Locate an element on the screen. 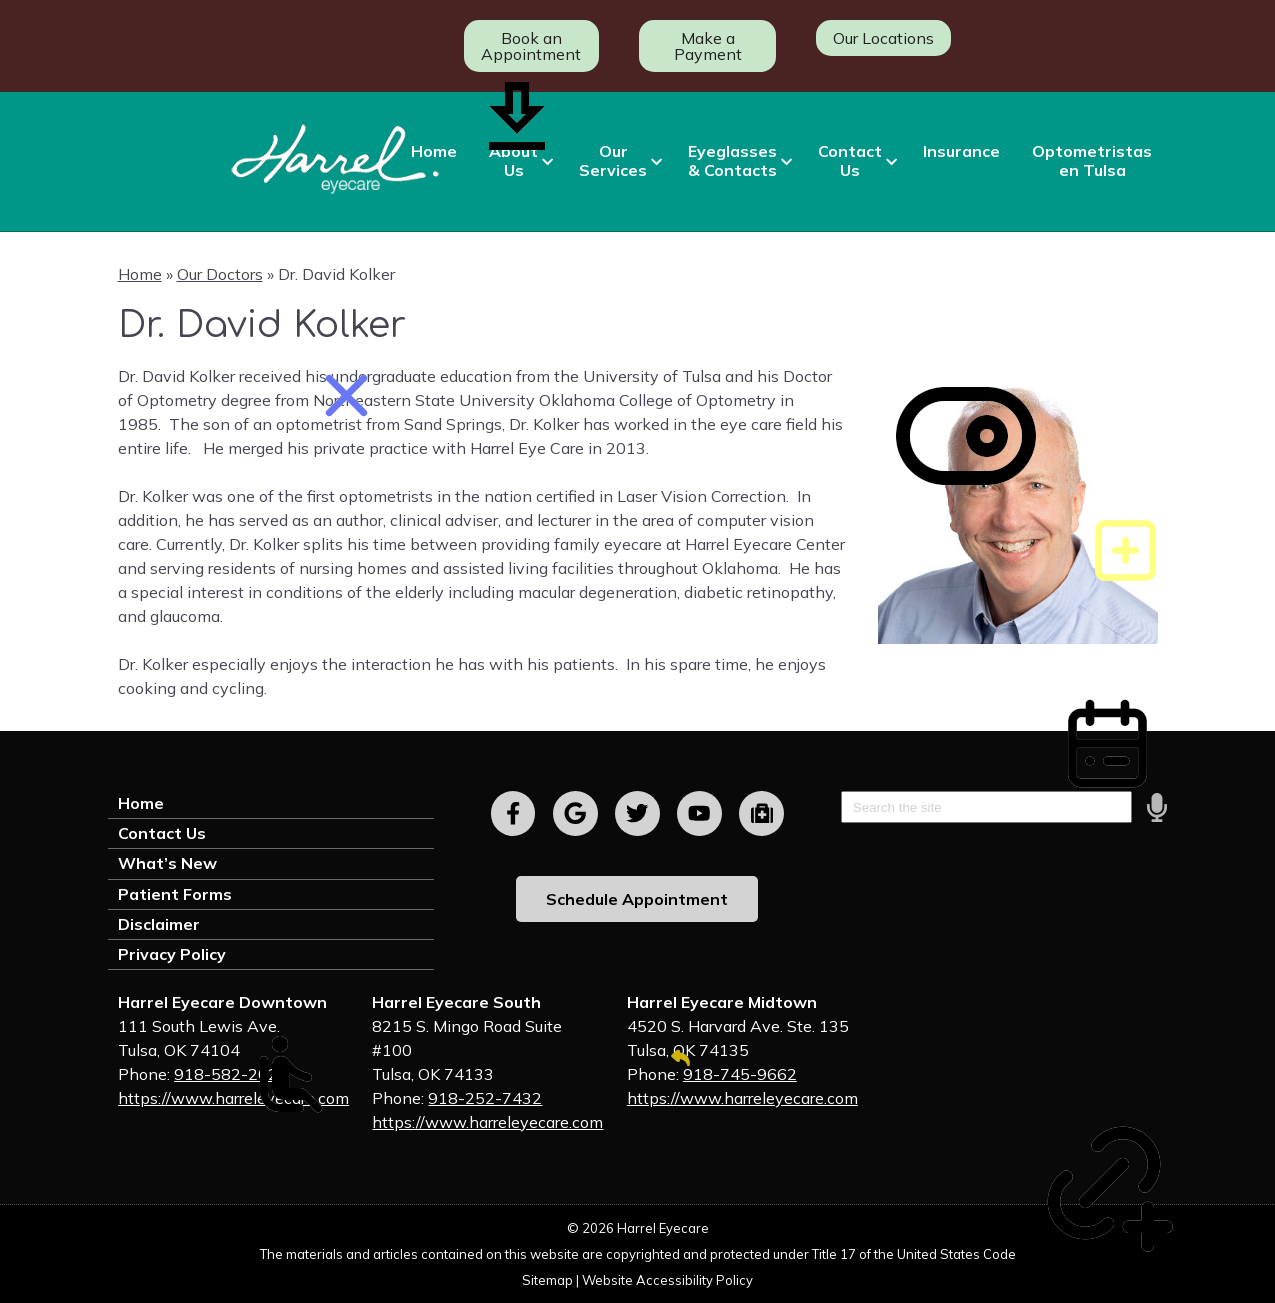 This screenshot has width=1275, height=1303. toggle switch in the on position is located at coordinates (966, 436).